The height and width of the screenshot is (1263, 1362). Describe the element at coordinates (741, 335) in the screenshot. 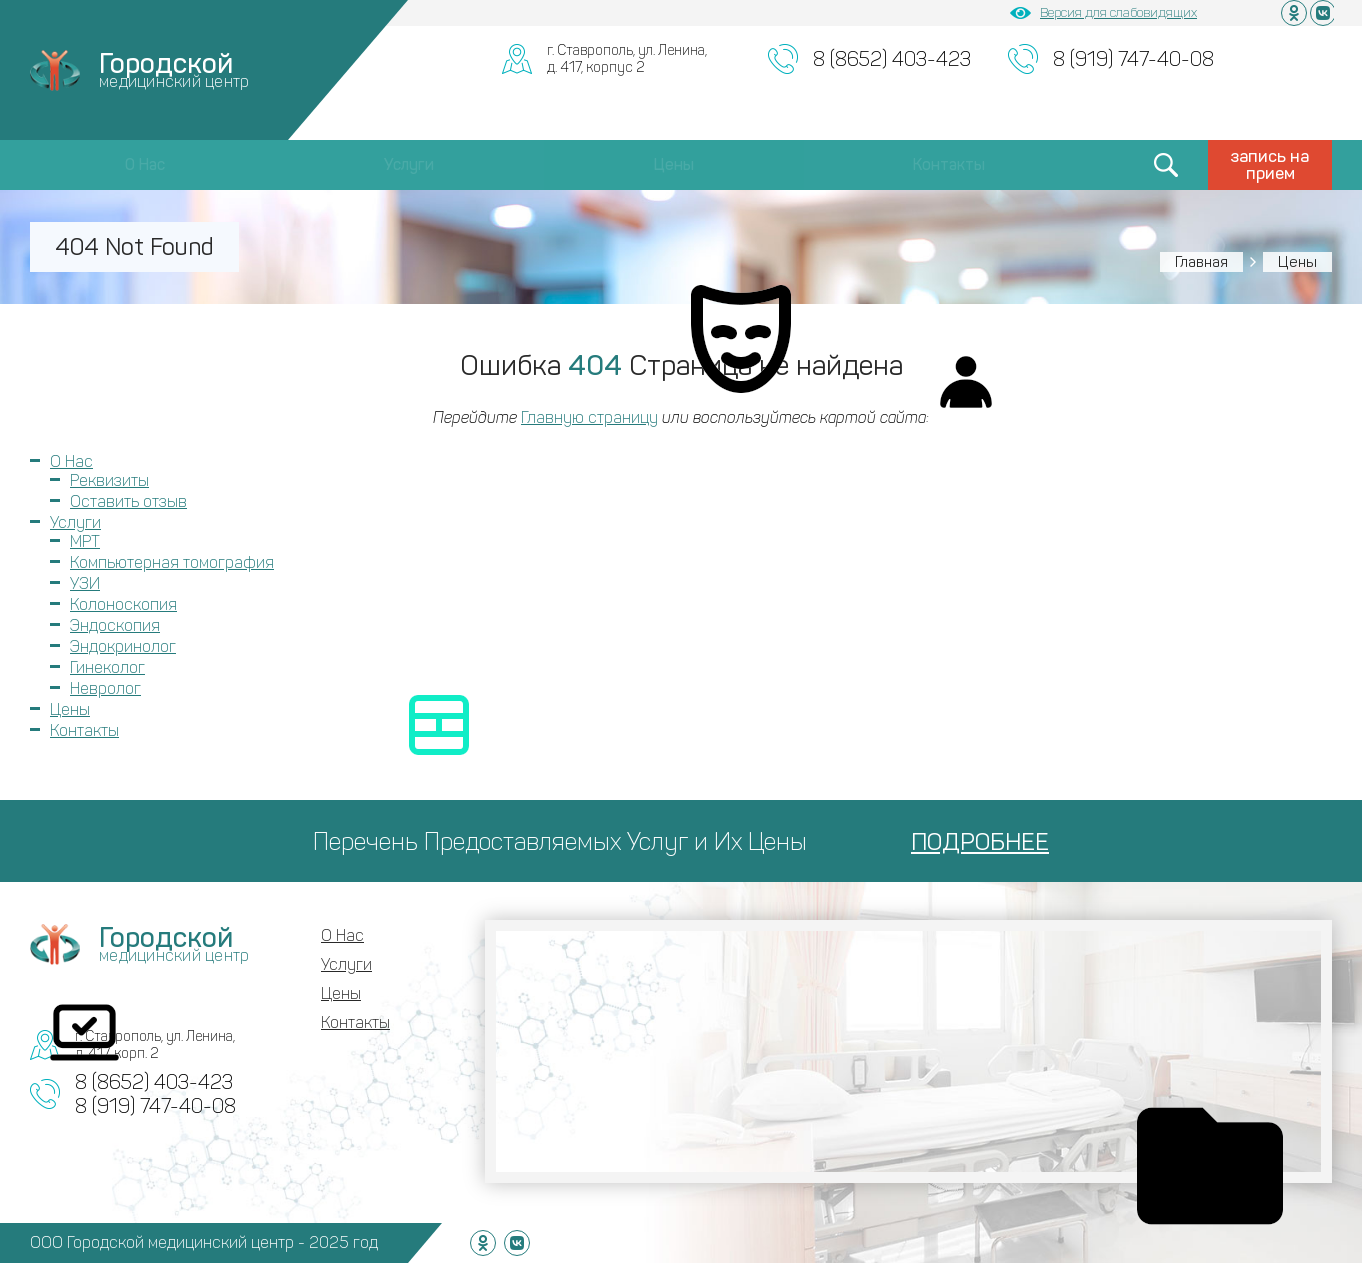

I see `access theater or entertainment content` at that location.